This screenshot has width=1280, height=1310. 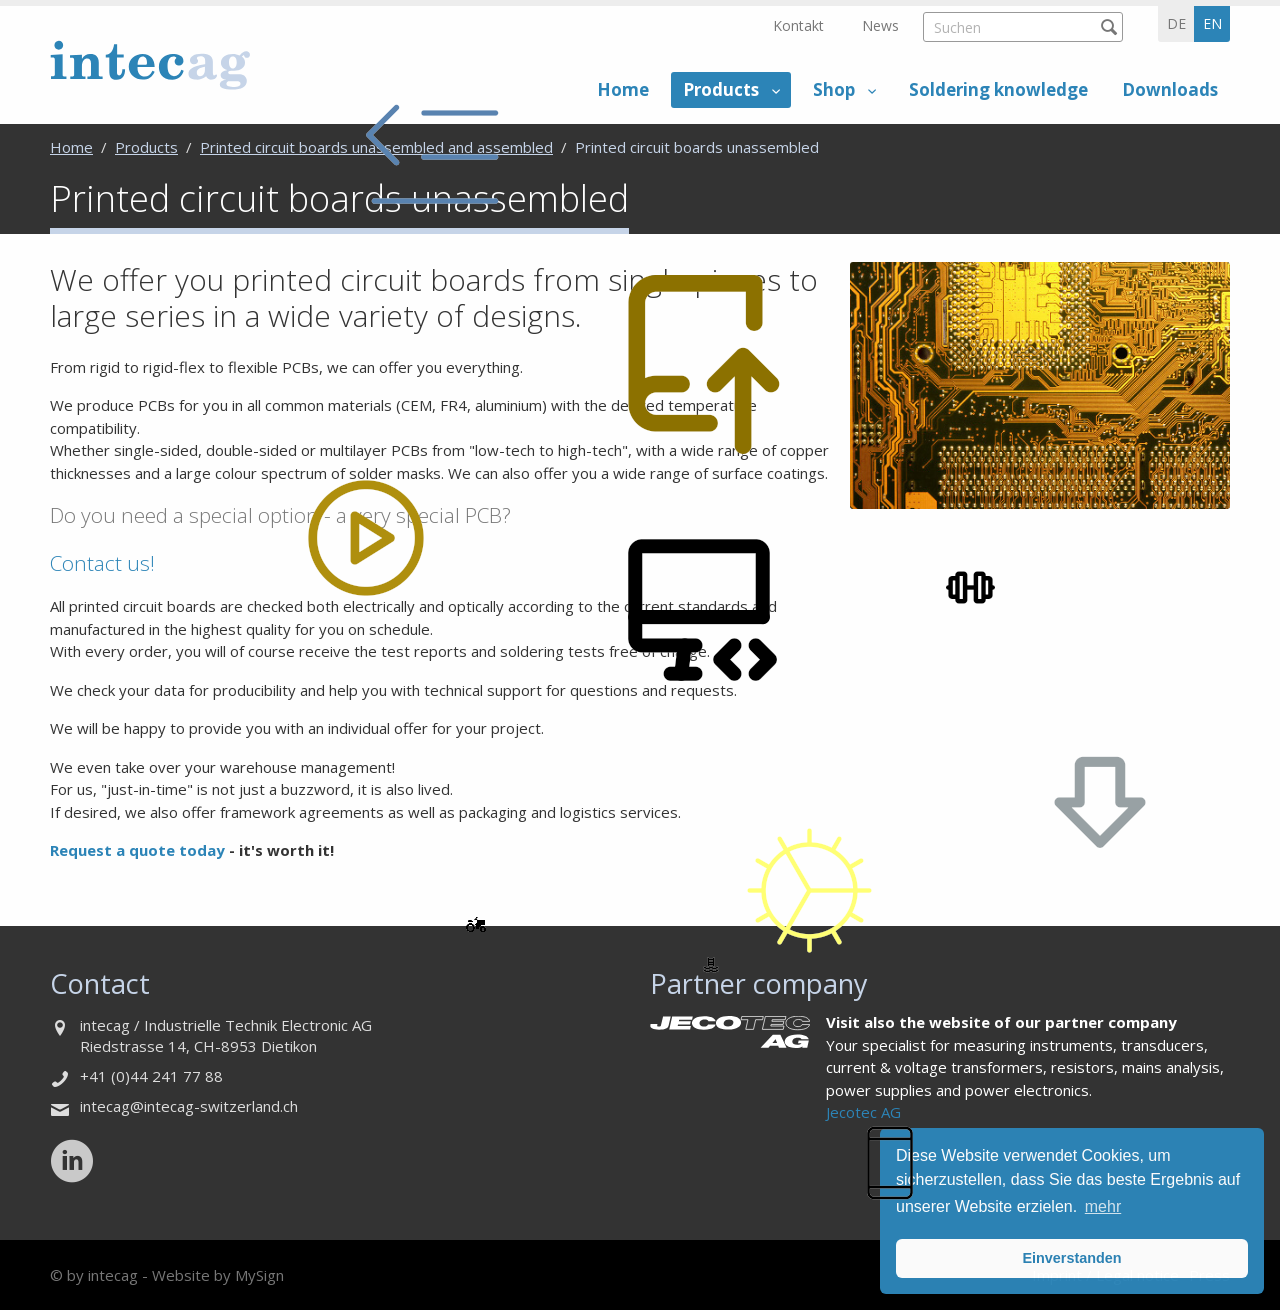 I want to click on play media or video content, so click(x=366, y=538).